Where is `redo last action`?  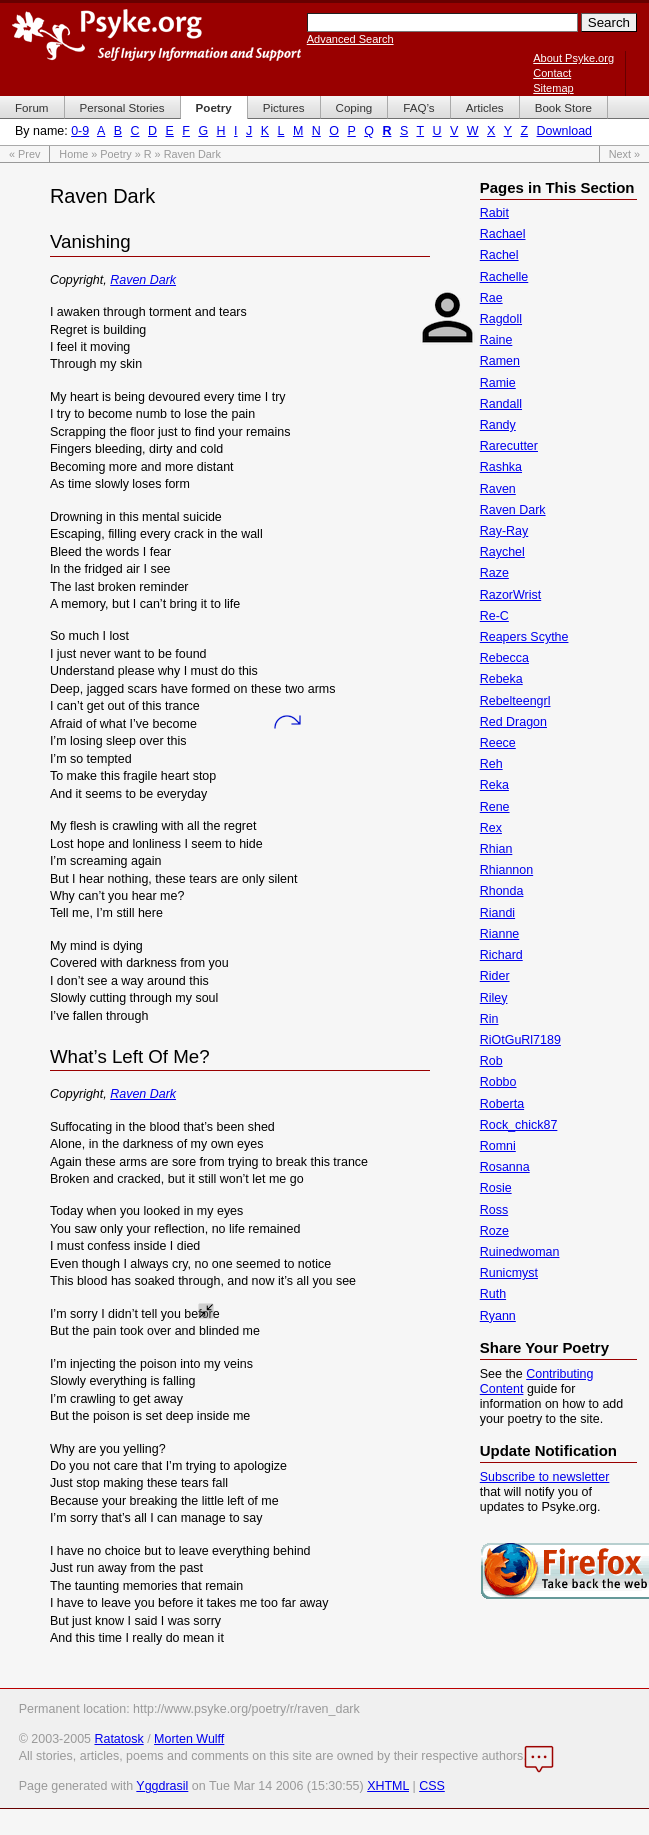 redo last action is located at coordinates (287, 721).